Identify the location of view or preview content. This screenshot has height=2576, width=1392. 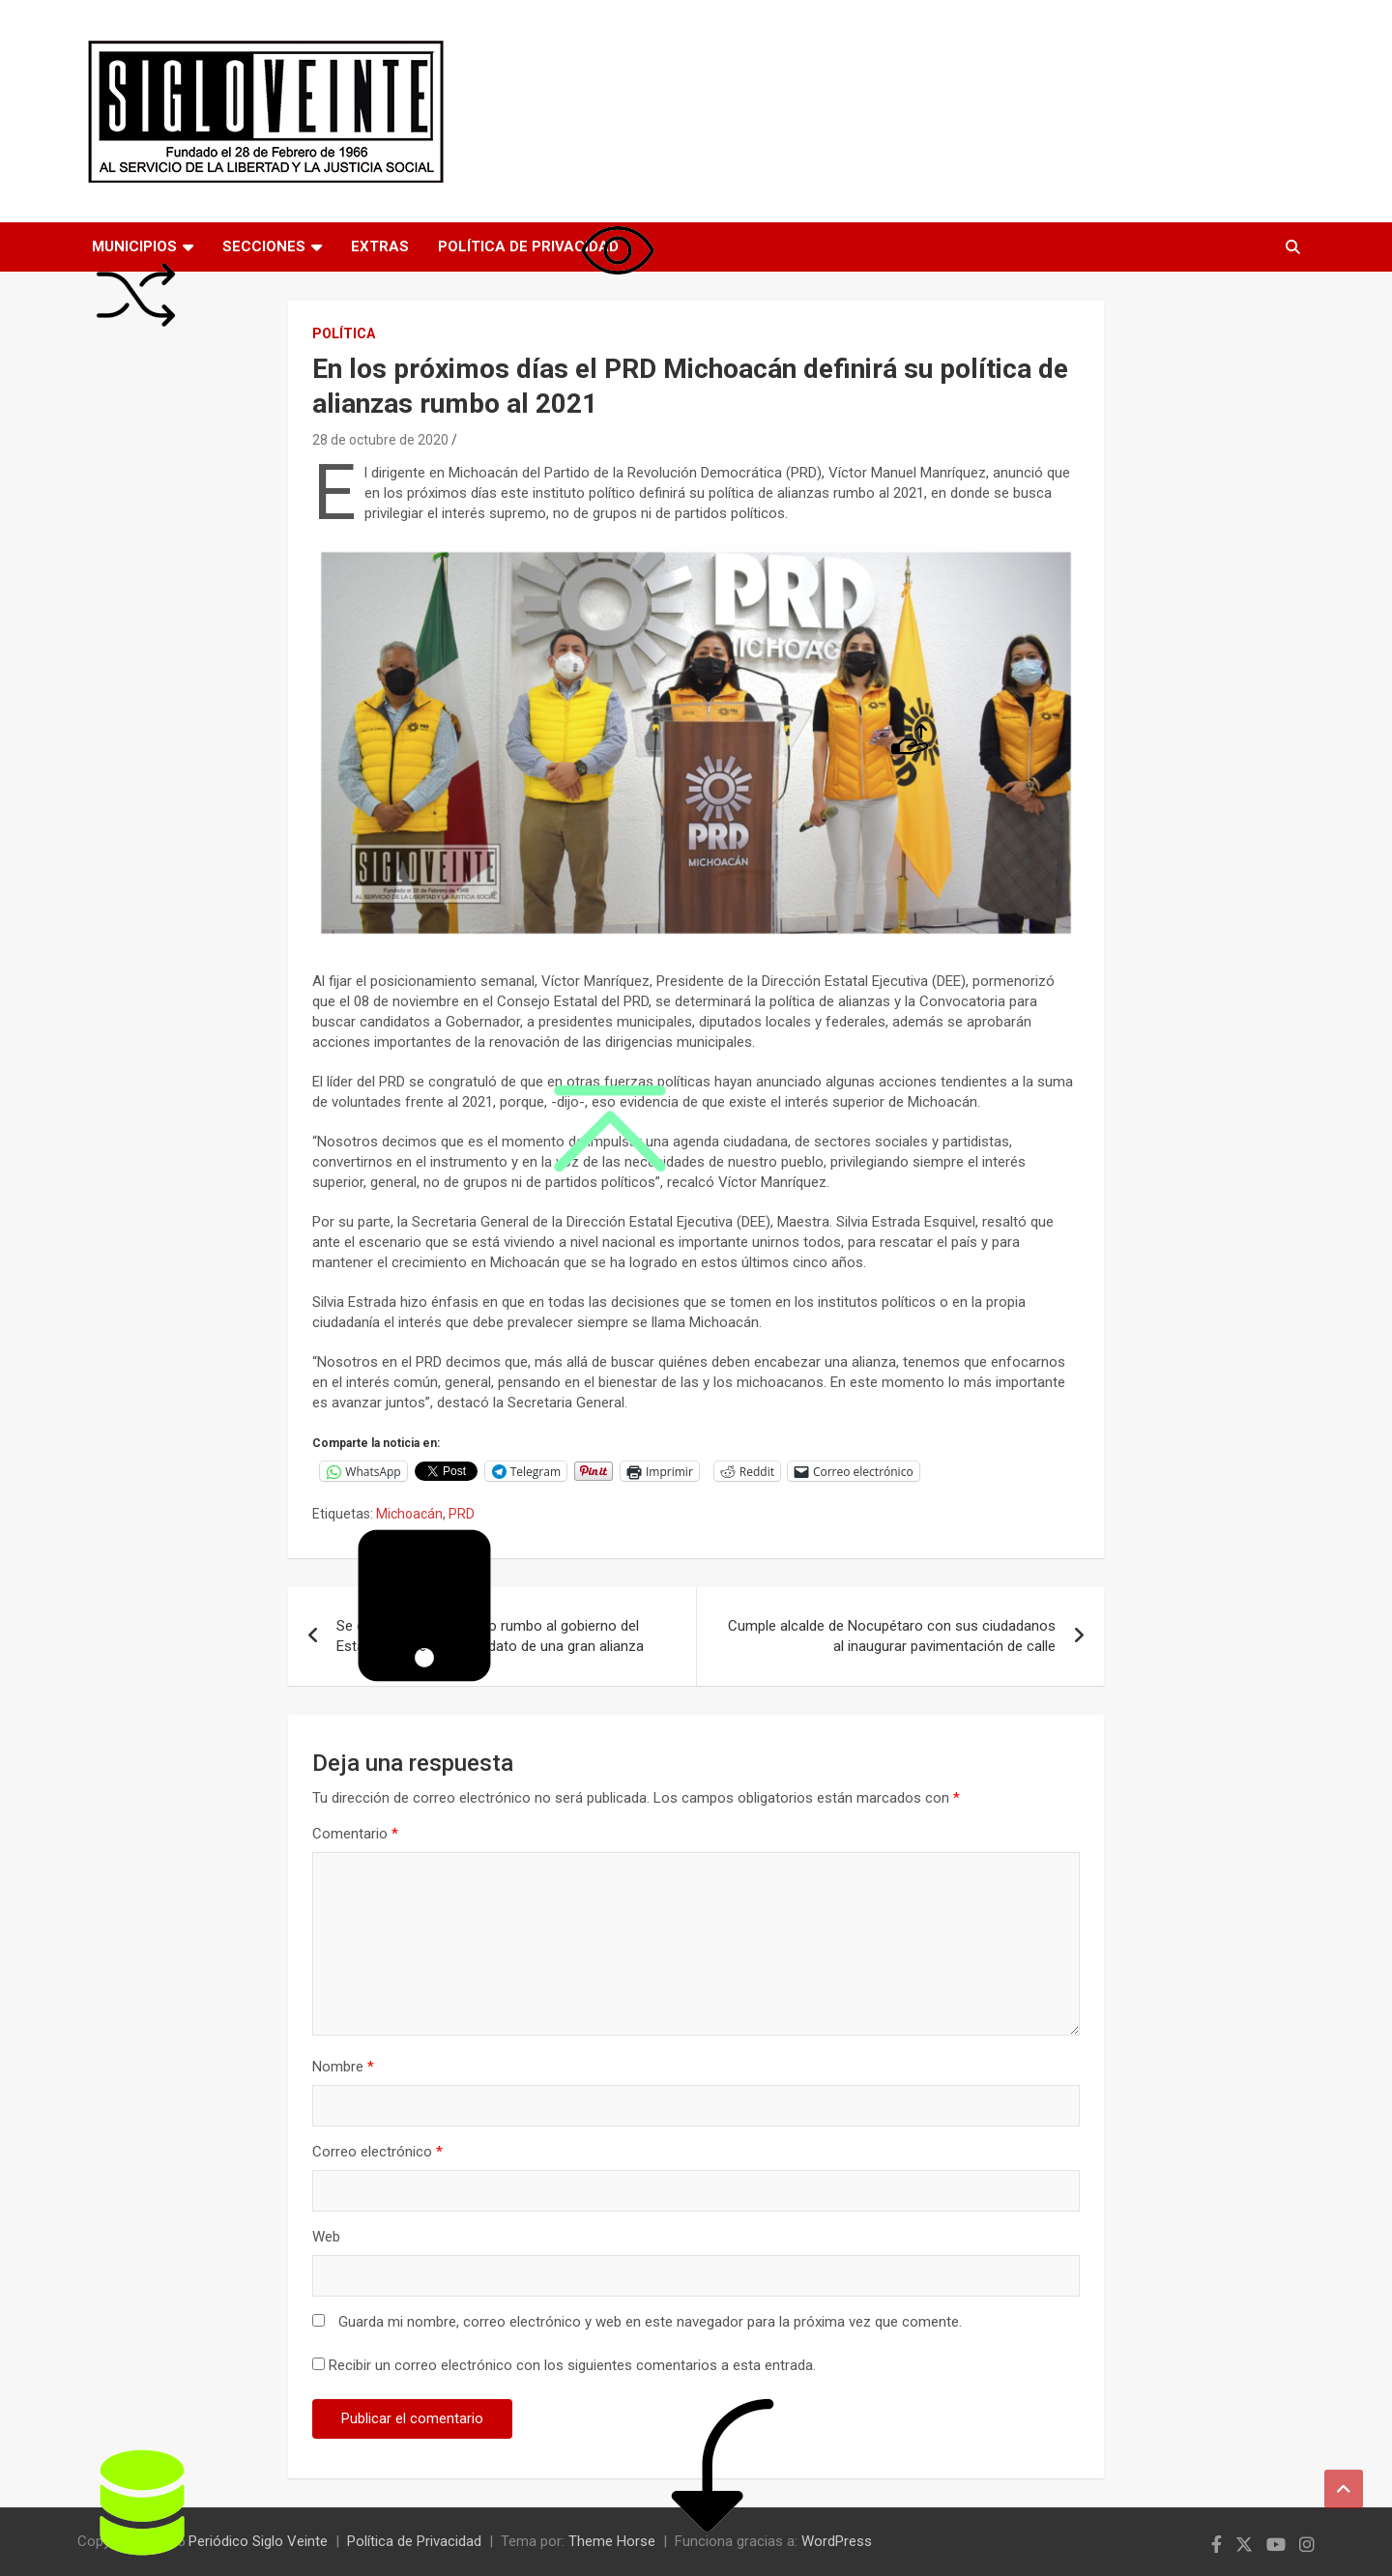
(618, 250).